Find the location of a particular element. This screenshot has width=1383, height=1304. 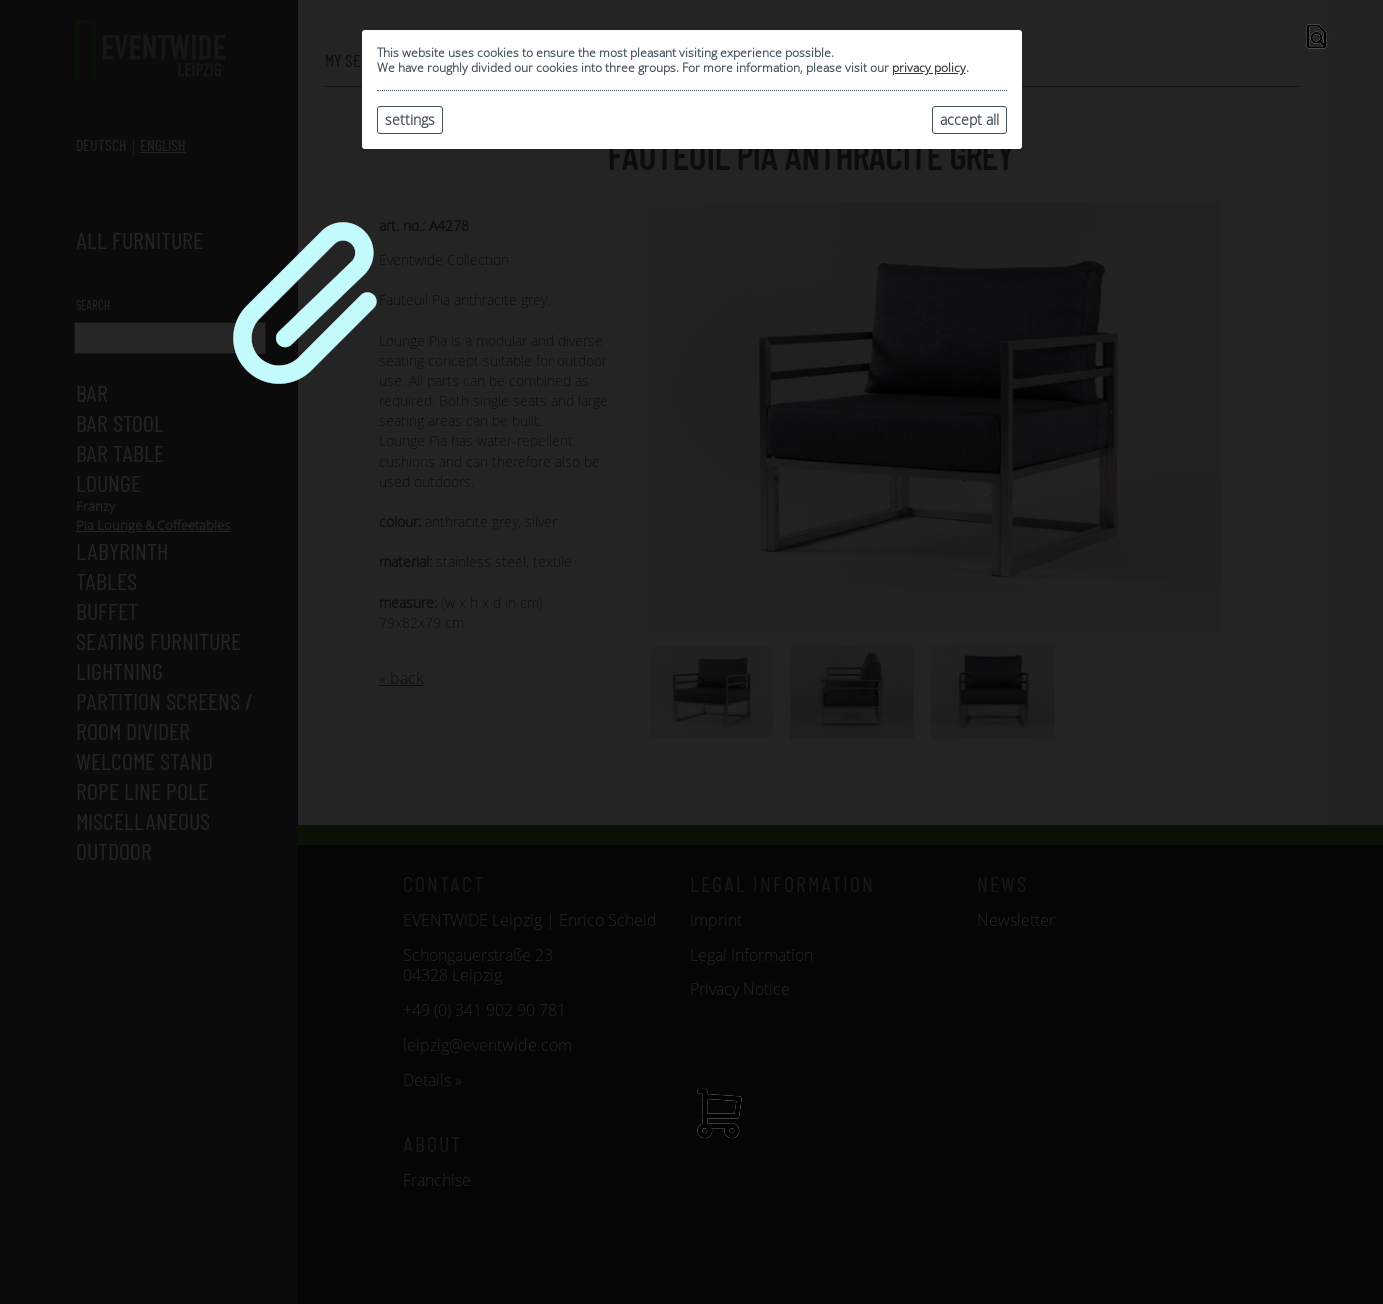

attach a file to your message is located at coordinates (309, 301).